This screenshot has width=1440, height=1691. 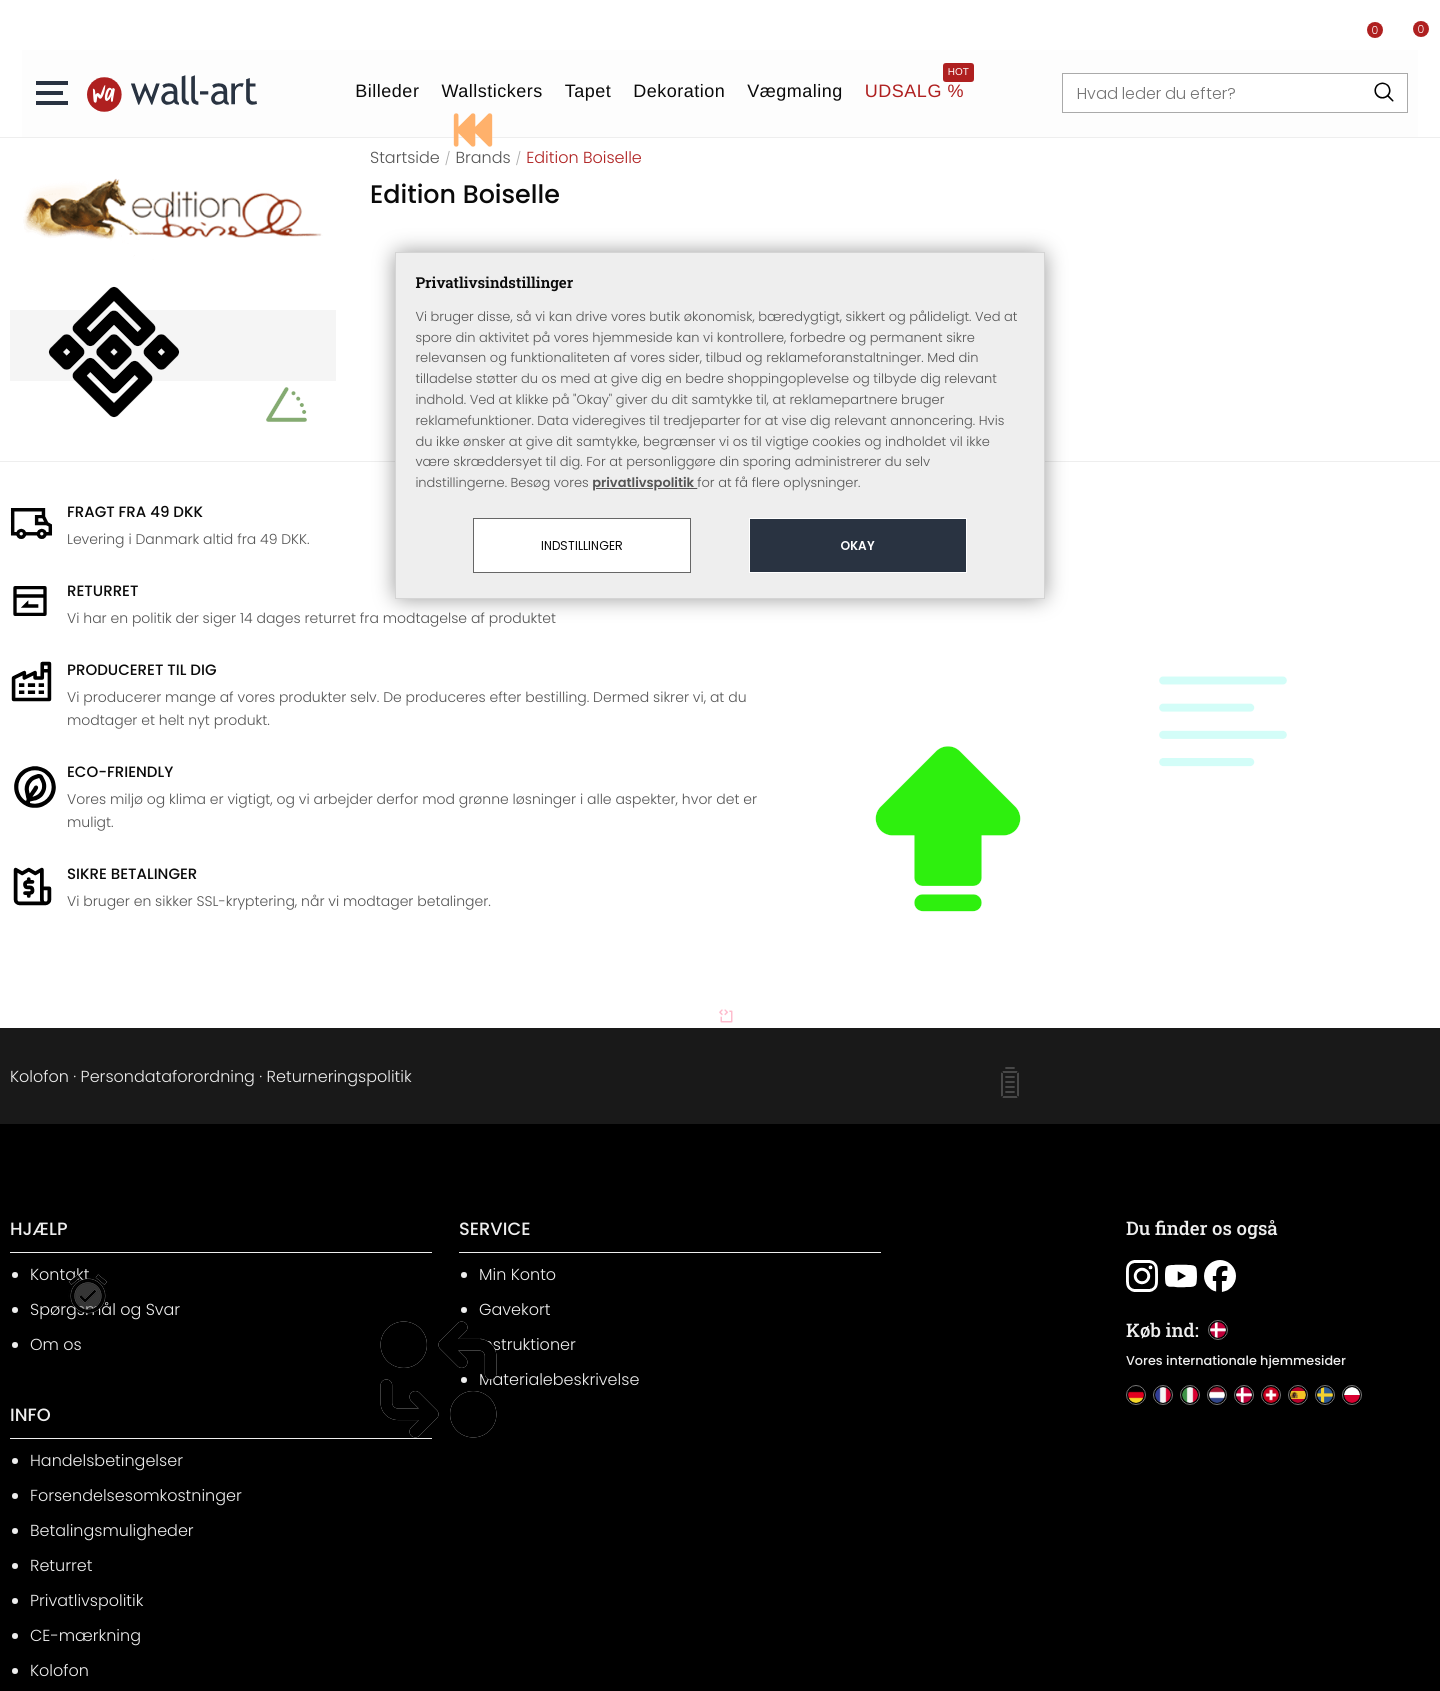 What do you see at coordinates (438, 1379) in the screenshot?
I see `transform or convert between formats` at bounding box center [438, 1379].